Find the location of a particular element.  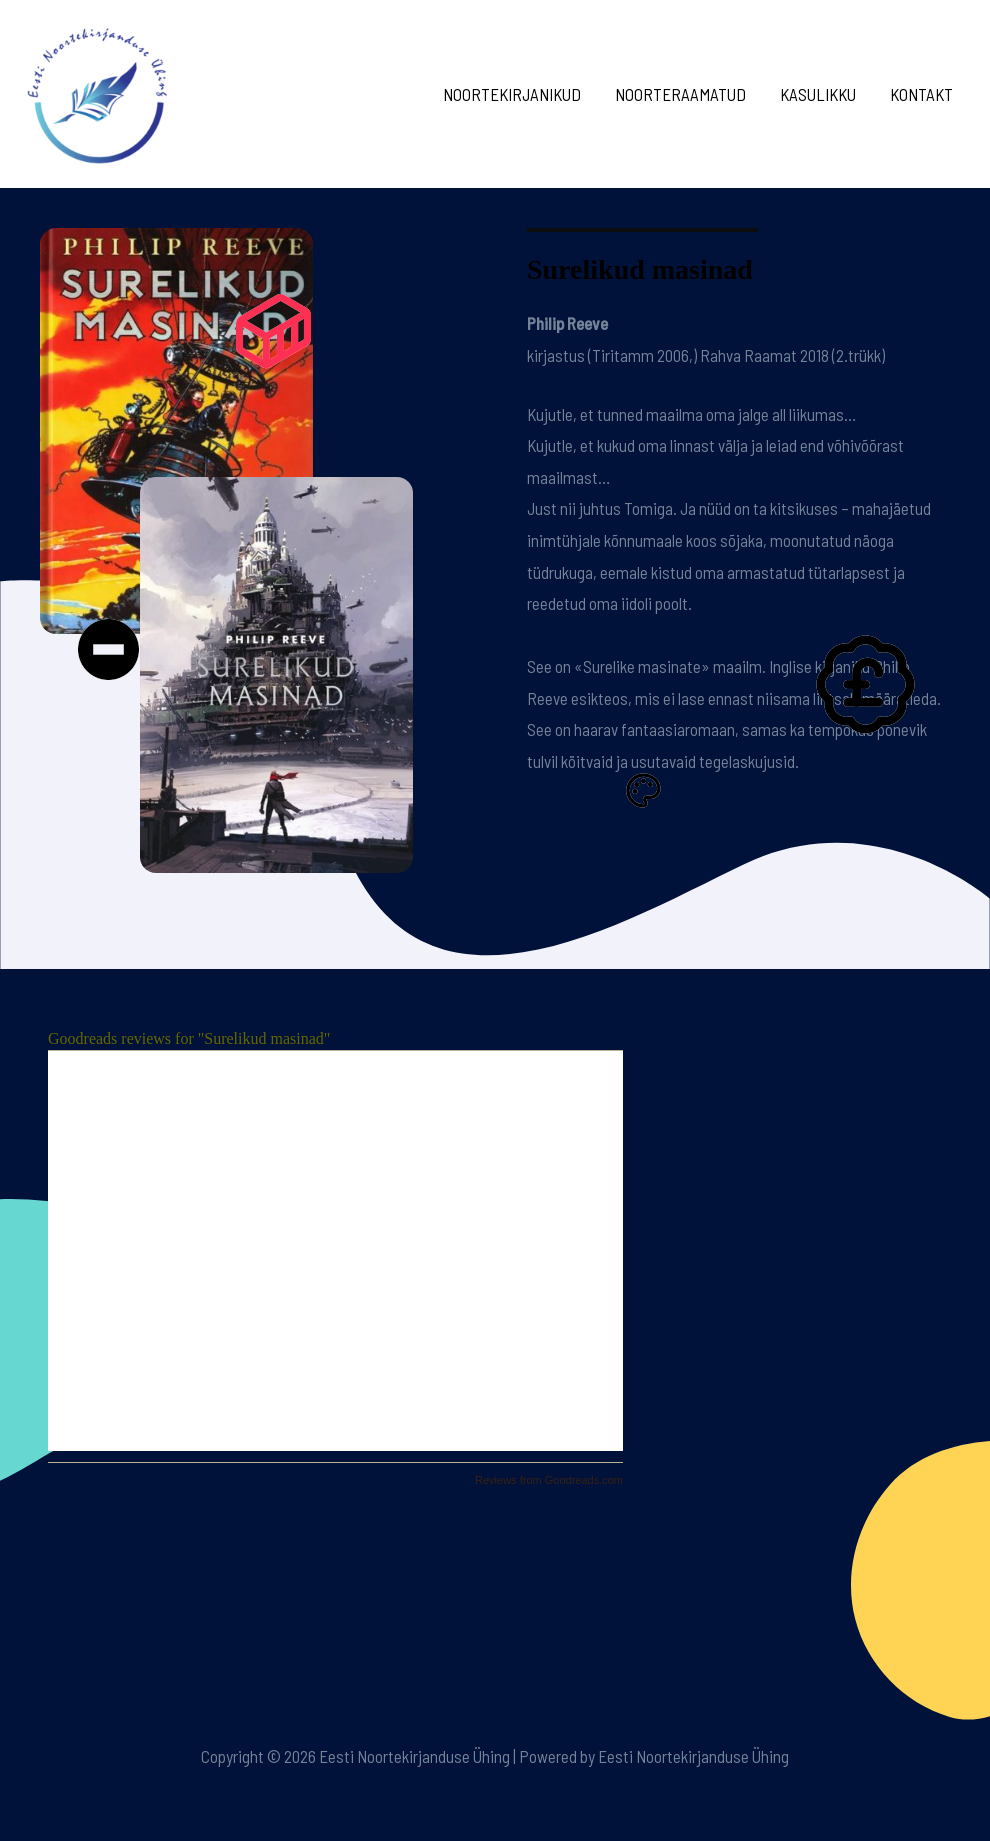

access denied or blocked action is located at coordinates (108, 649).